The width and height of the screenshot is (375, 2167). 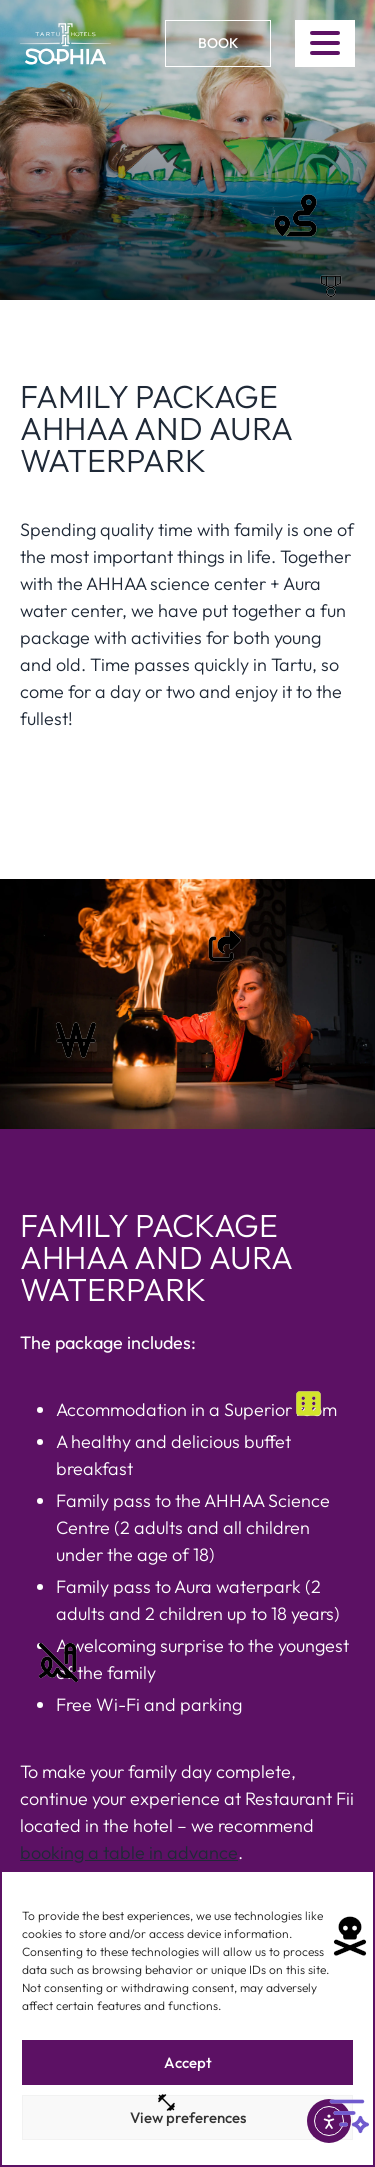 What do you see at coordinates (331, 285) in the screenshot?
I see `view achievements or awards` at bounding box center [331, 285].